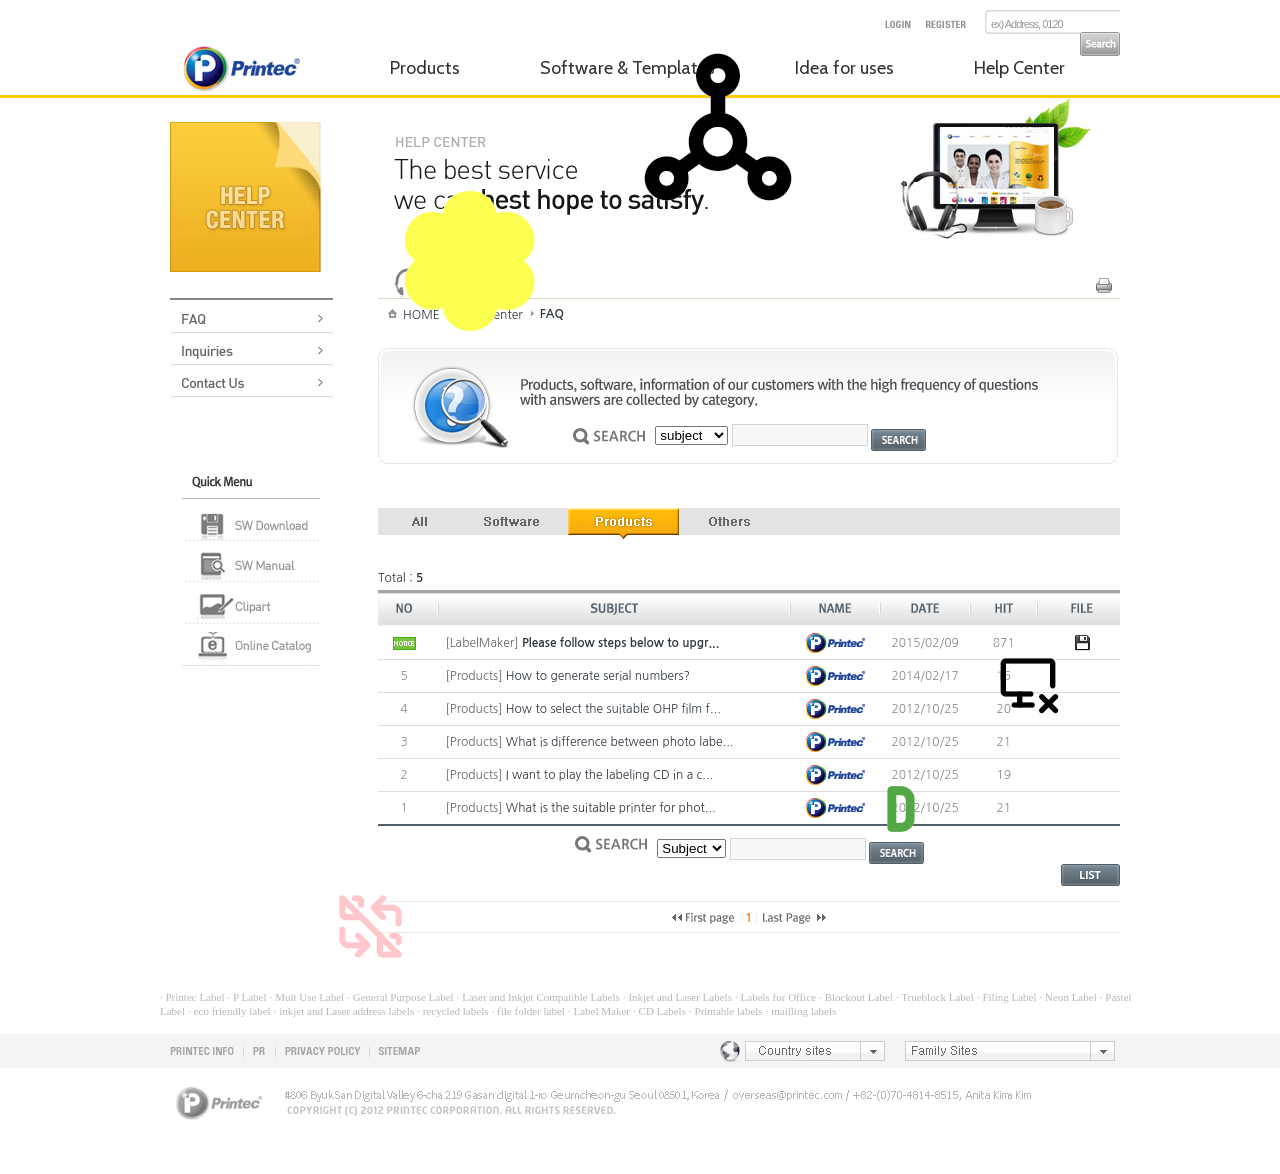  I want to click on shuffle or swap mode disabled, so click(370, 926).